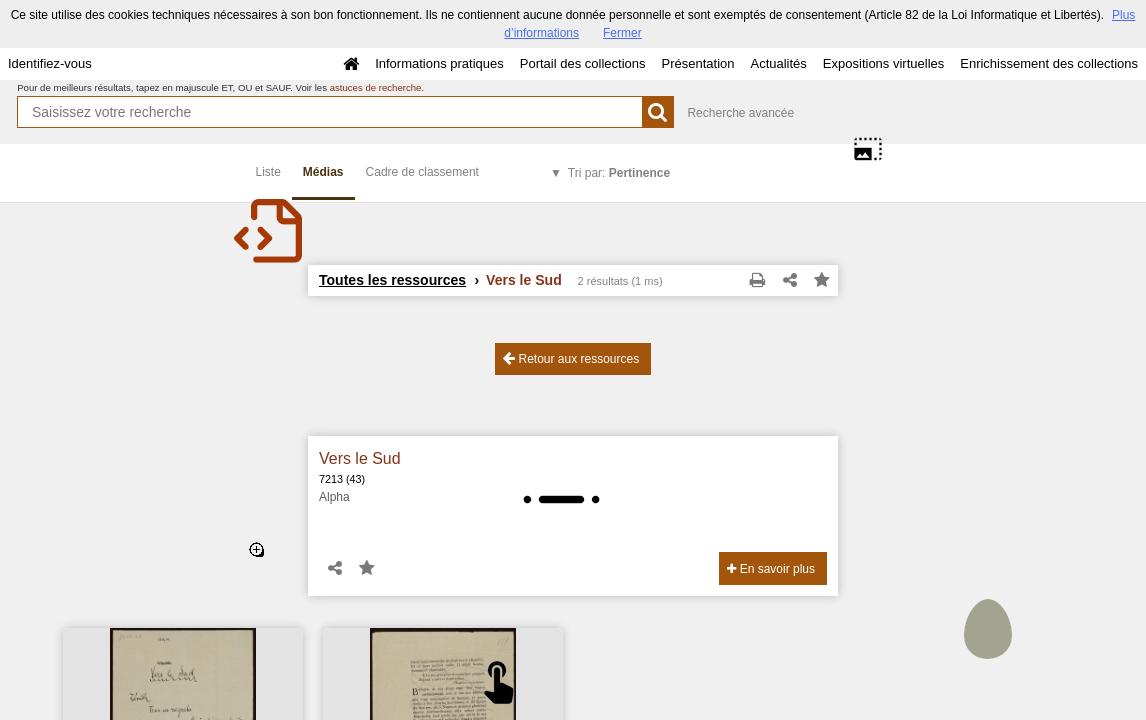 The width and height of the screenshot is (1146, 720). Describe the element at coordinates (561, 499) in the screenshot. I see `insert a horizontal divider between content sections` at that location.